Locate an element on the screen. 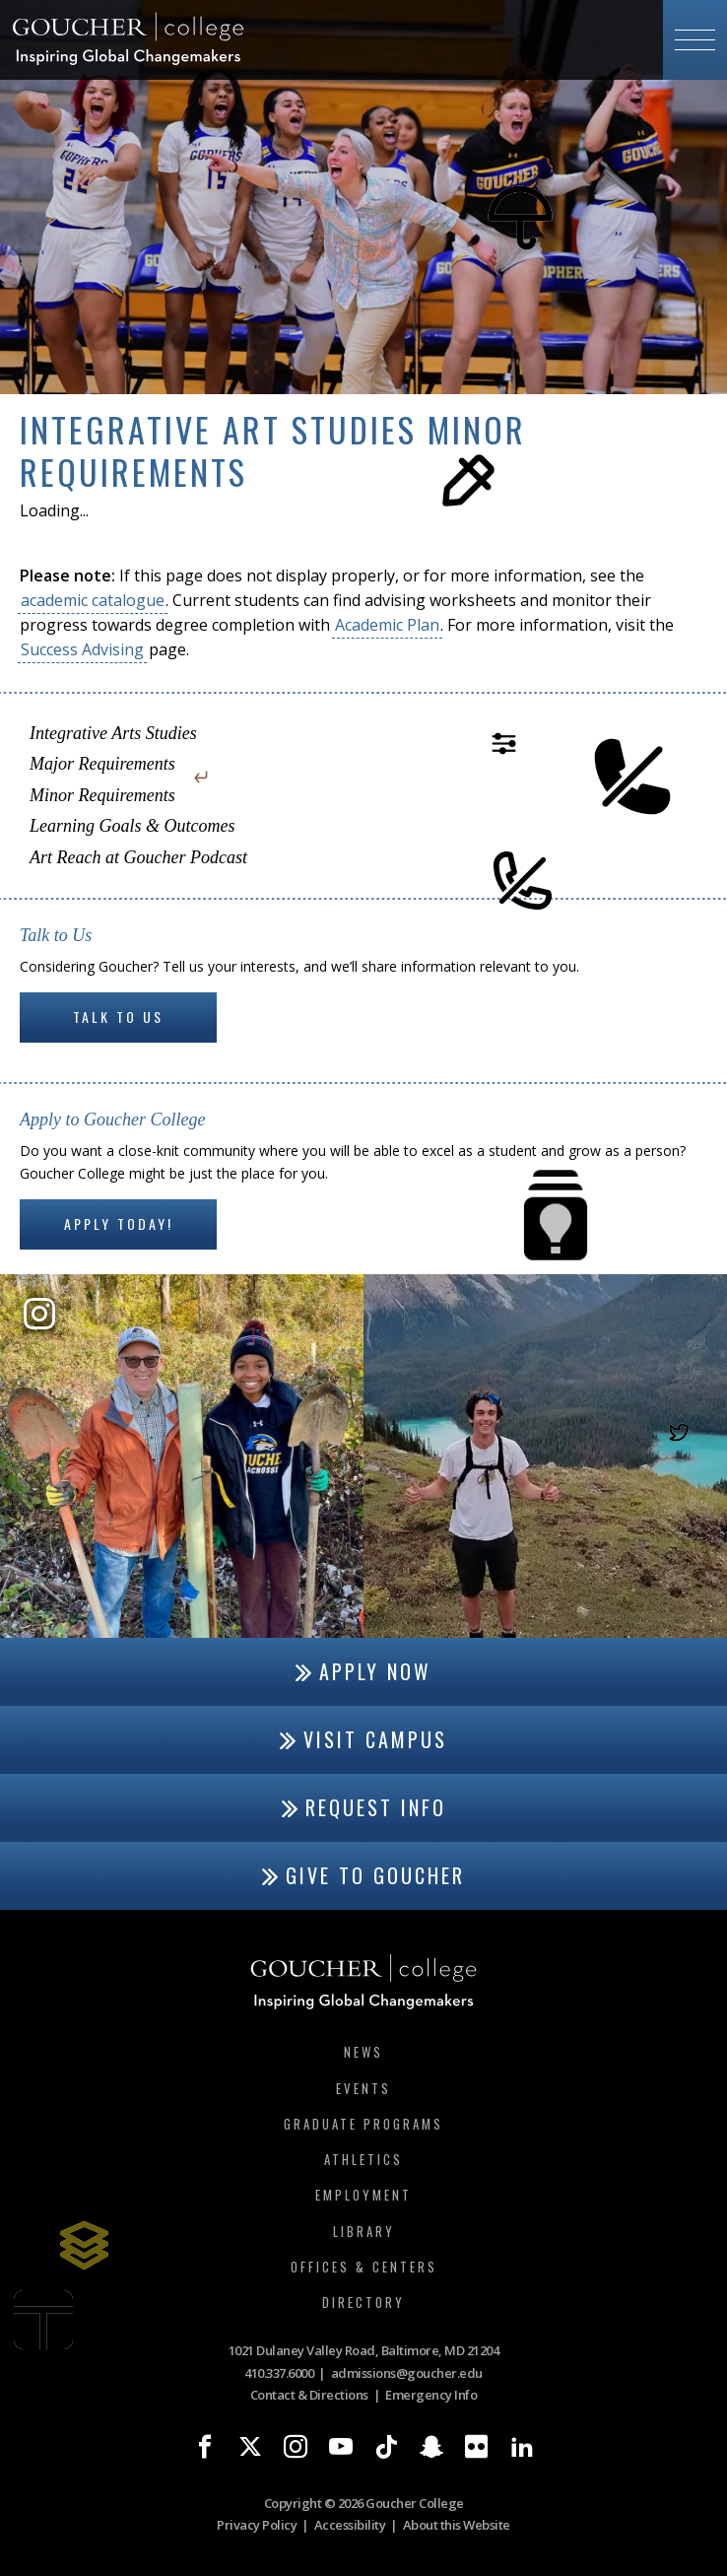 Image resolution: width=727 pixels, height=2576 pixels. change page layout or view is located at coordinates (43, 2320).